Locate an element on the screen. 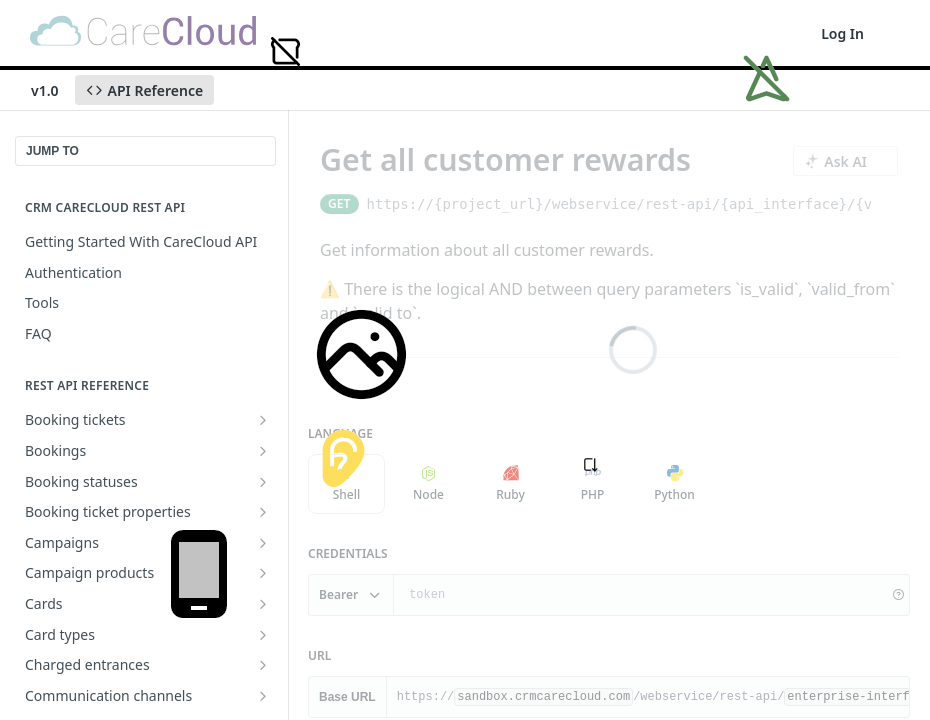 The width and height of the screenshot is (930, 720). view photo gallery is located at coordinates (361, 354).